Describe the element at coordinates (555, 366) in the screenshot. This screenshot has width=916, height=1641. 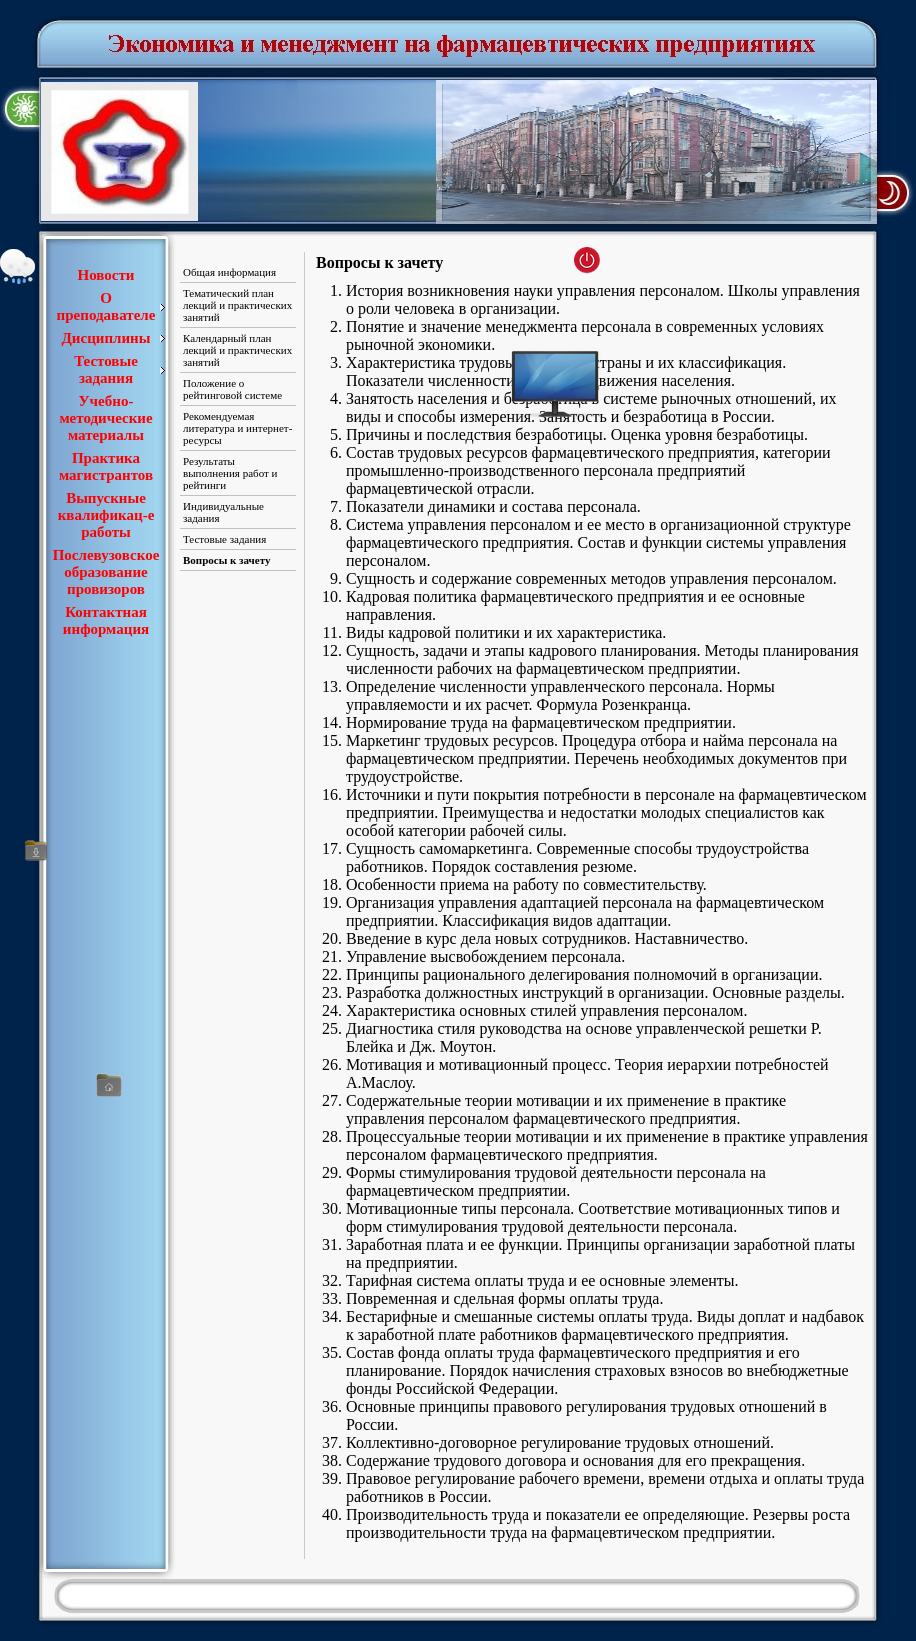
I see `external display or monitor device` at that location.